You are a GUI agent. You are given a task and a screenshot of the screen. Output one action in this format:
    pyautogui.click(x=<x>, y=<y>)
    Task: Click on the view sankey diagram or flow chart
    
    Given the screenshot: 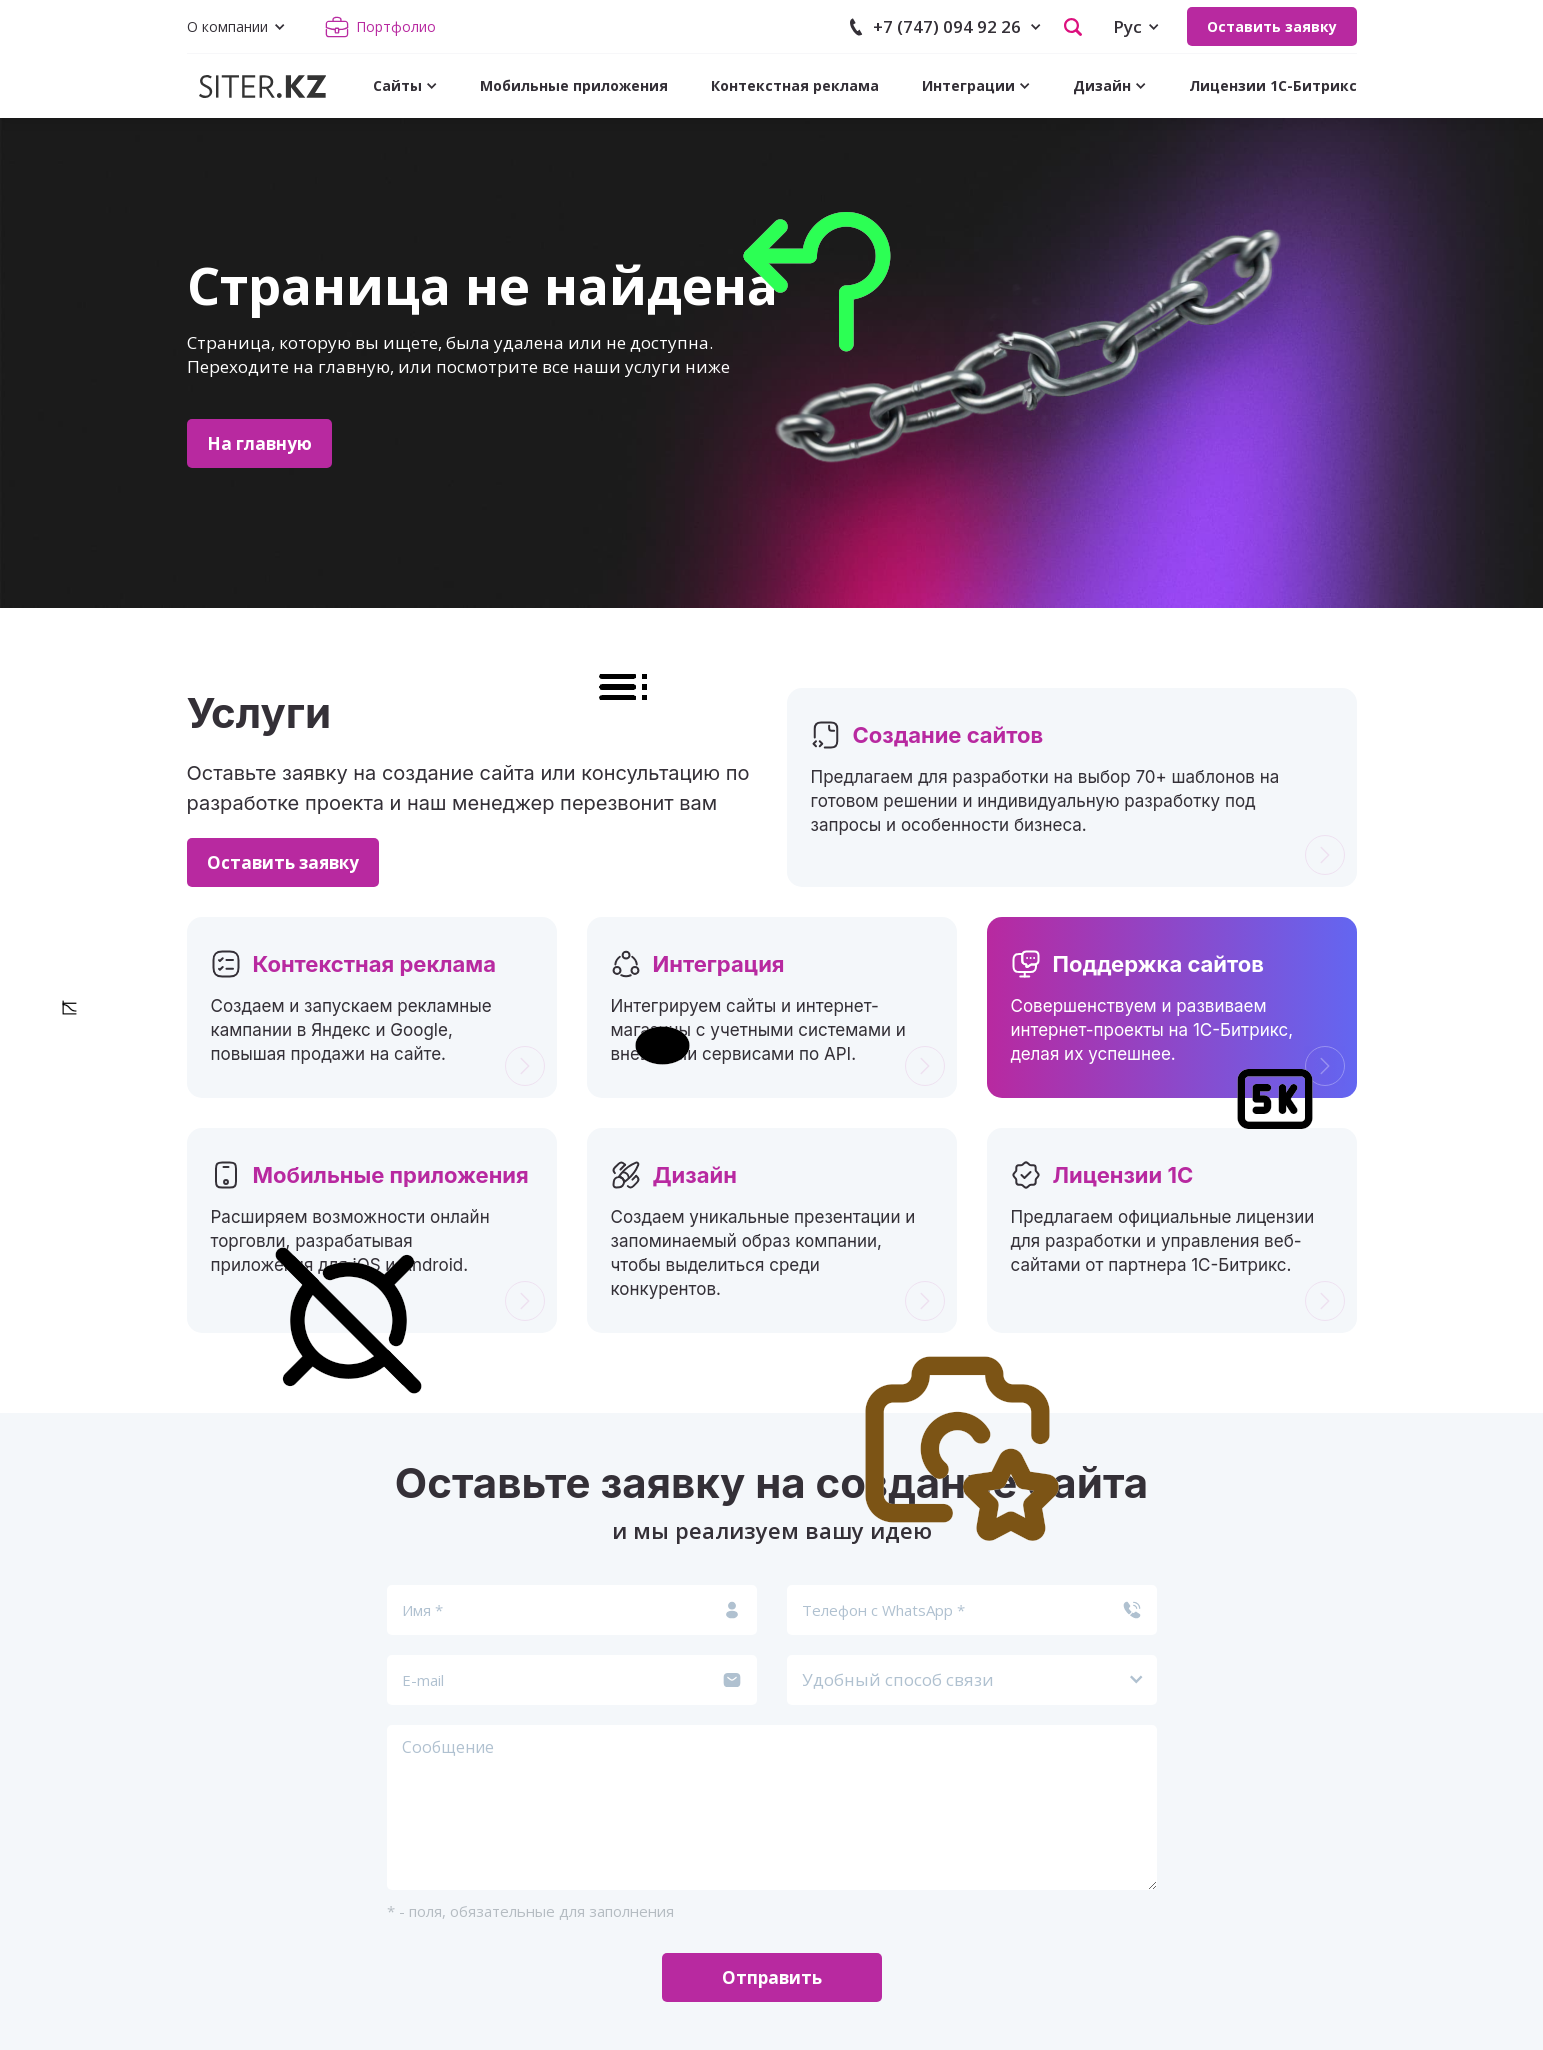 What is the action you would take?
    pyautogui.click(x=69, y=1007)
    